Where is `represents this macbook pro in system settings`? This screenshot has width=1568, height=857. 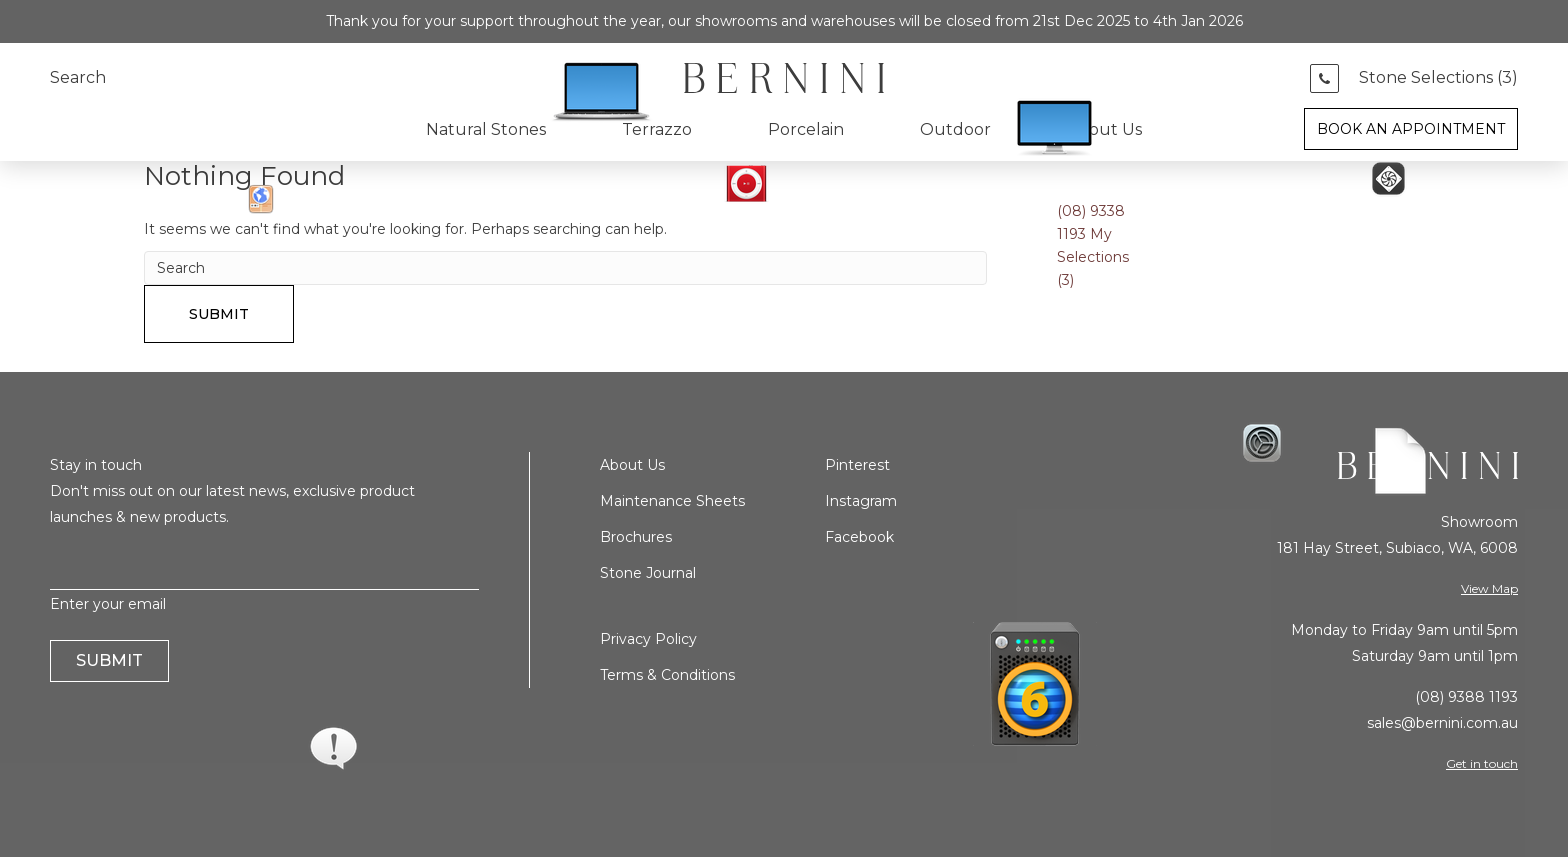 represents this macbook pro in system settings is located at coordinates (601, 83).